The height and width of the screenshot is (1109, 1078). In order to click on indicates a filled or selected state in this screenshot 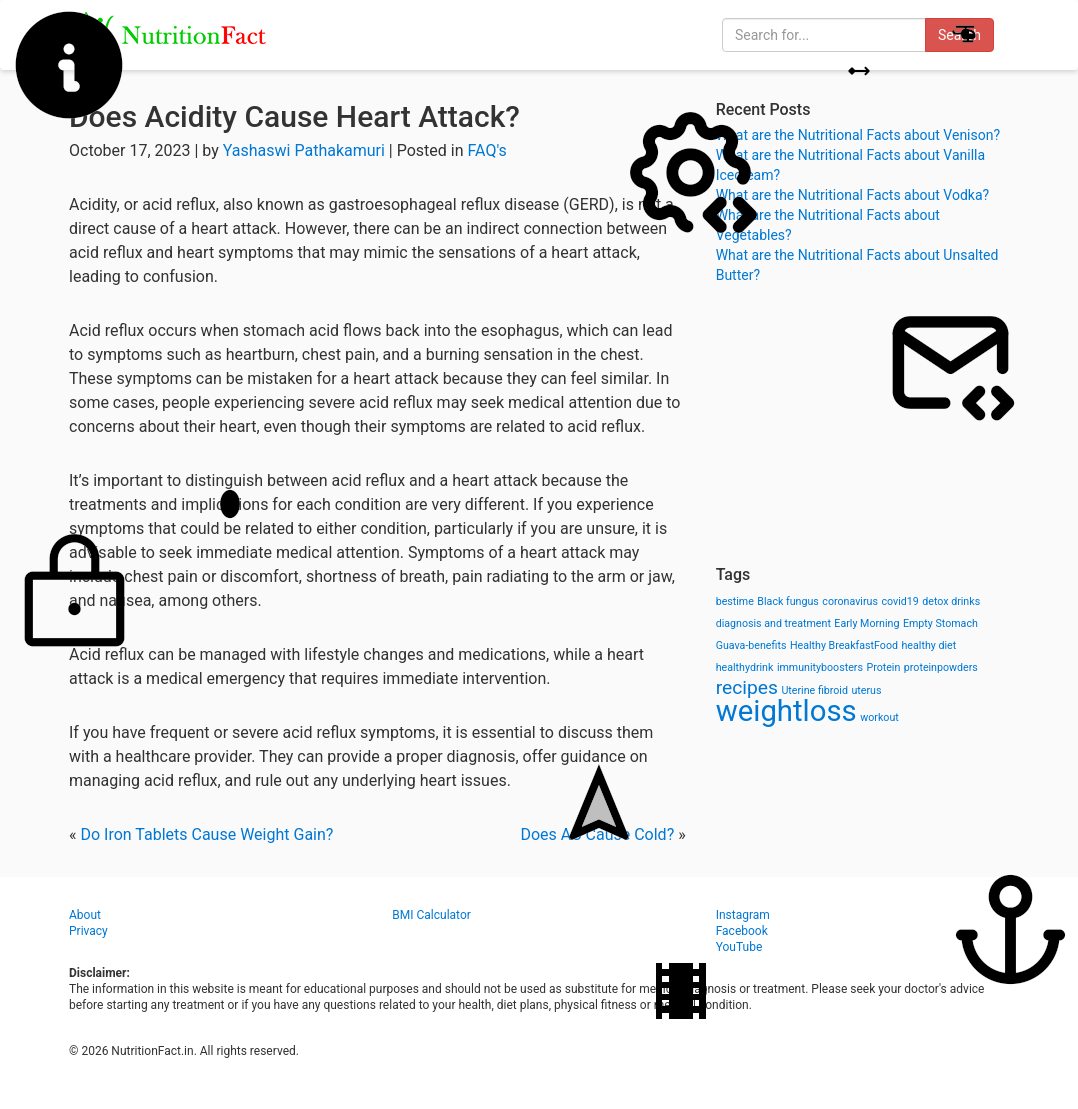, I will do `click(230, 504)`.